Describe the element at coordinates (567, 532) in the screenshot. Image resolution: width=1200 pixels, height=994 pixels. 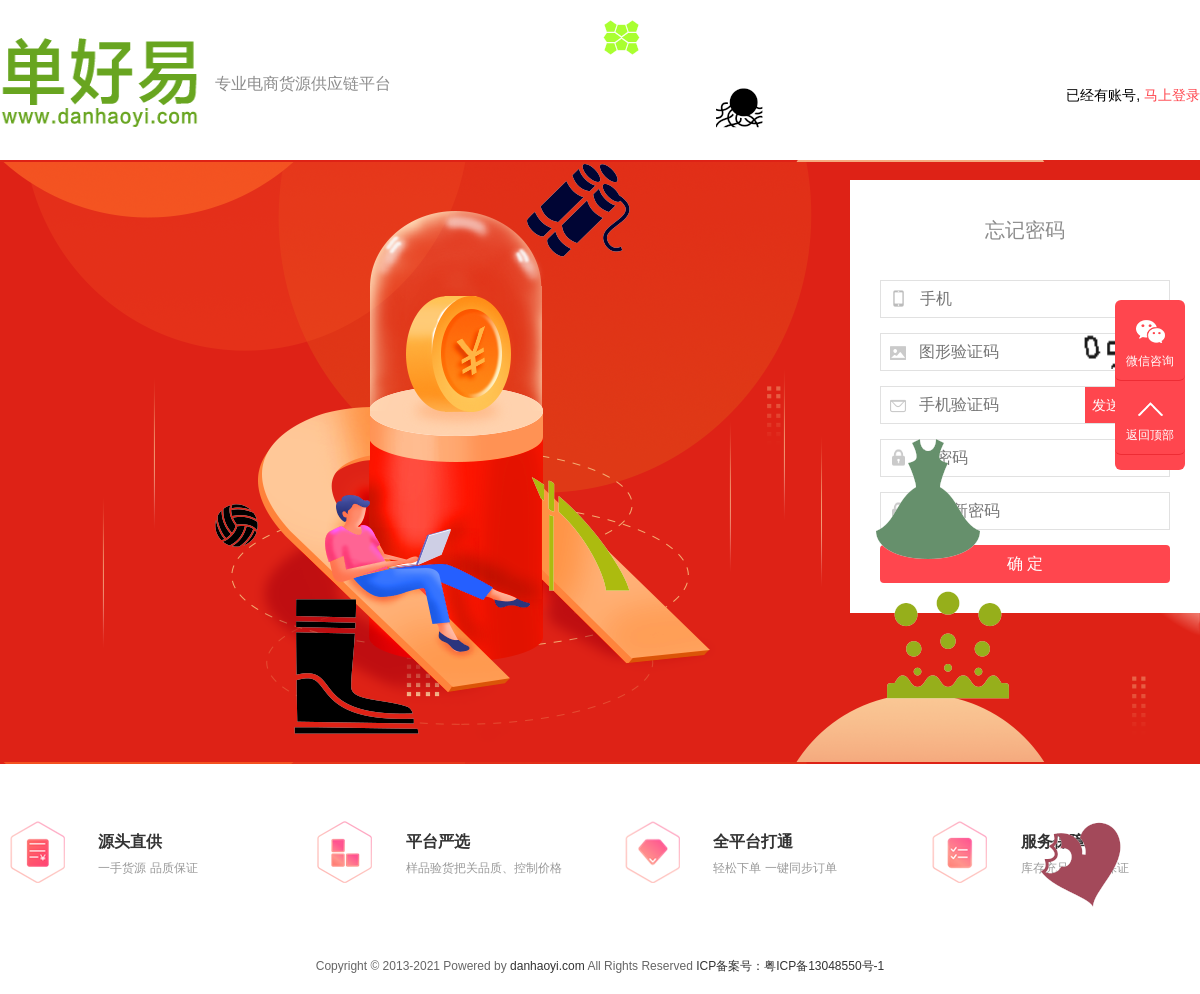
I see `equip or select bow weapon` at that location.